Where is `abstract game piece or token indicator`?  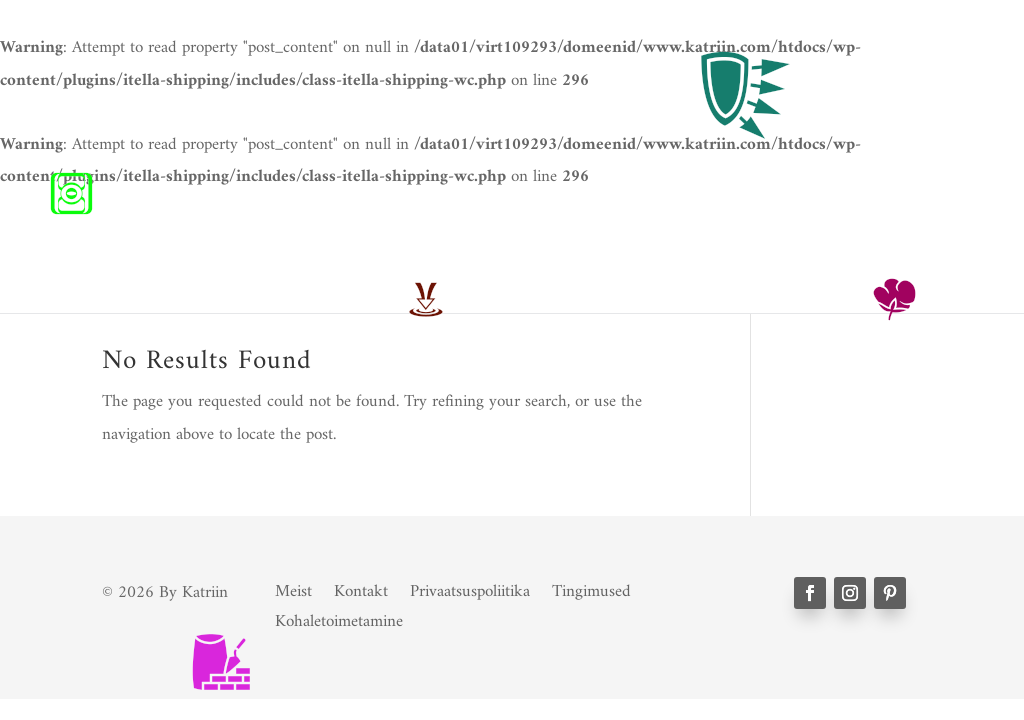
abstract game piece or token indicator is located at coordinates (71, 193).